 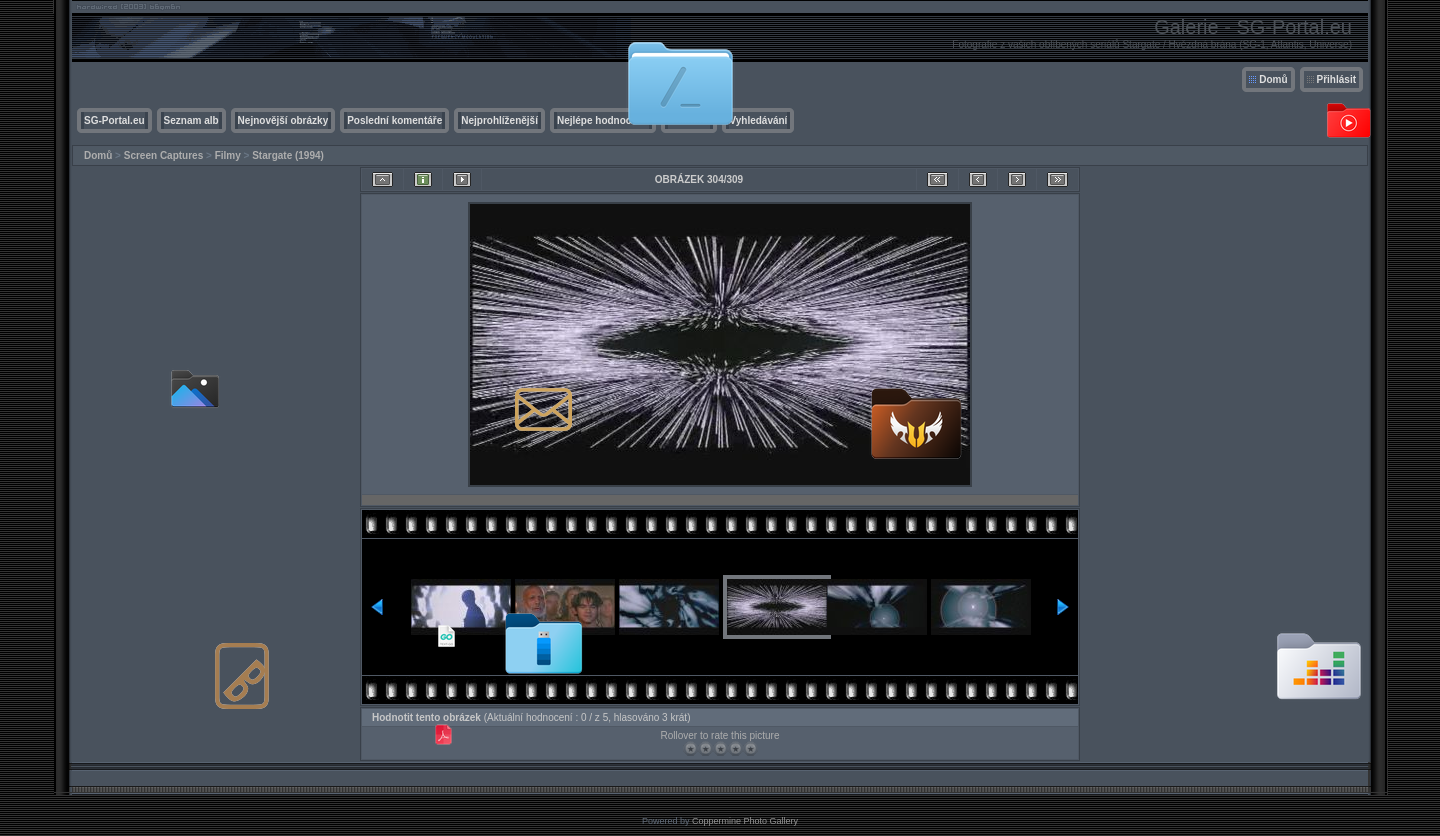 What do you see at coordinates (543, 645) in the screenshot?
I see `open folder containing USB drive files` at bounding box center [543, 645].